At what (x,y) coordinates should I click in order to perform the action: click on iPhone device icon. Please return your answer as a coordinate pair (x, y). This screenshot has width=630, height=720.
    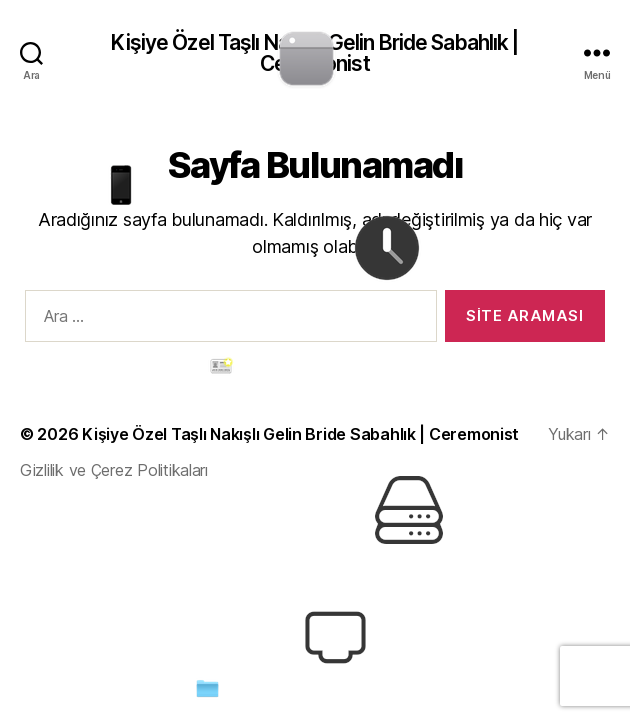
    Looking at the image, I should click on (121, 185).